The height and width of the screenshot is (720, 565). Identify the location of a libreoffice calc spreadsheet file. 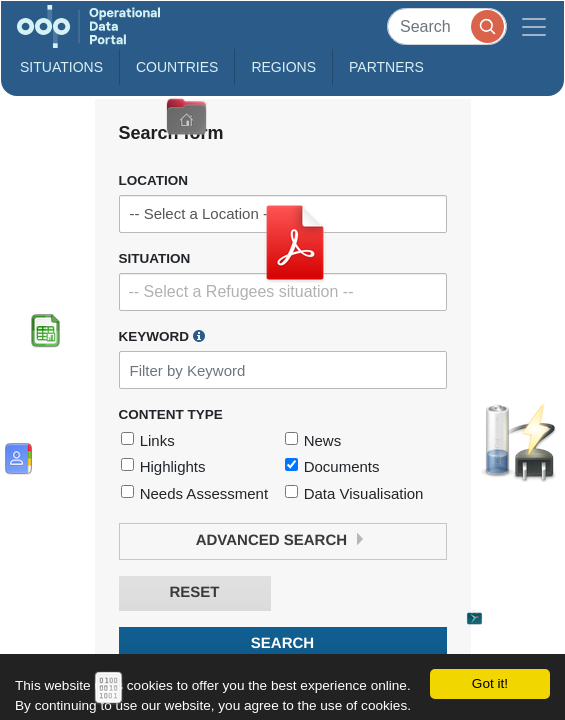
(45, 330).